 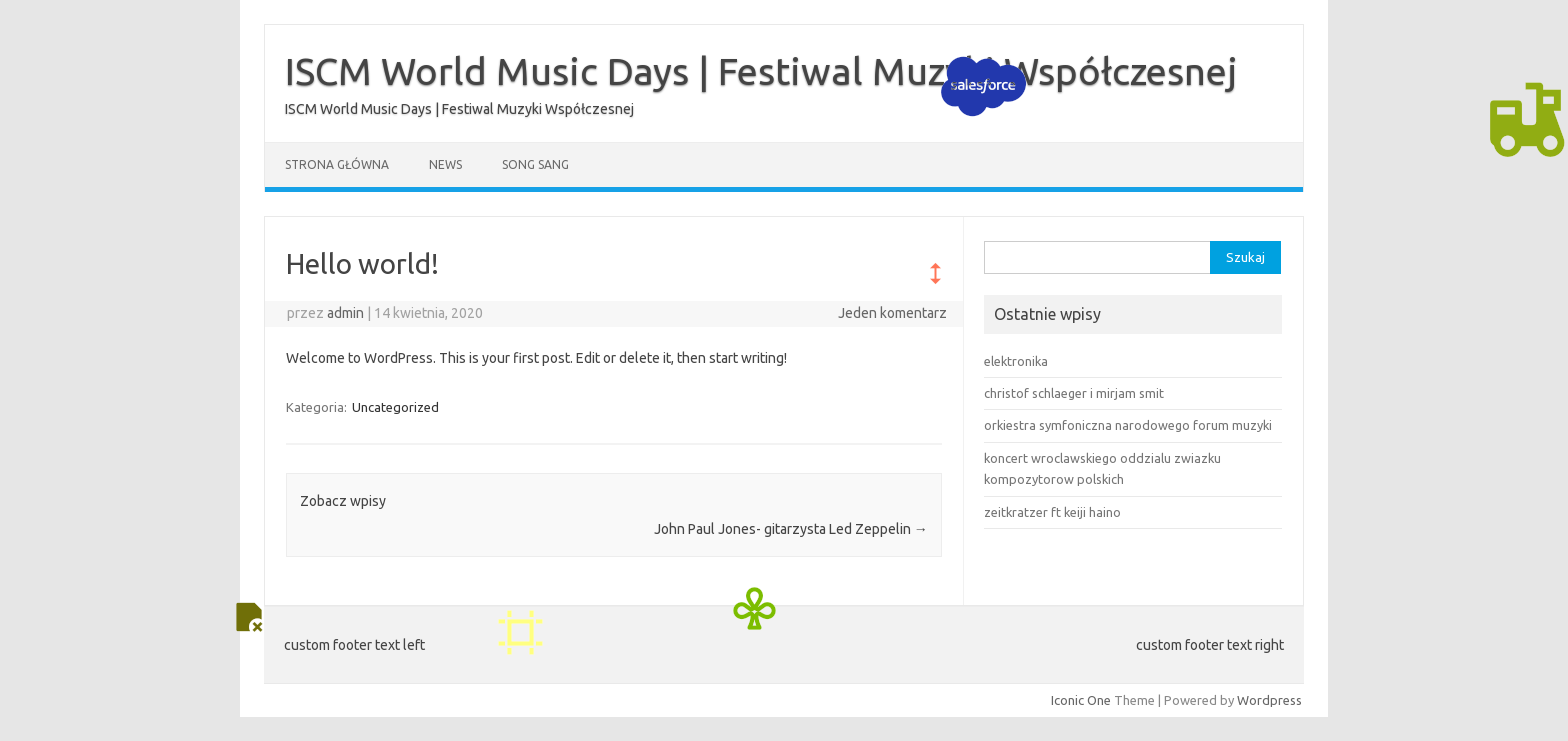 What do you see at coordinates (935, 273) in the screenshot?
I see `expand content vertically` at bounding box center [935, 273].